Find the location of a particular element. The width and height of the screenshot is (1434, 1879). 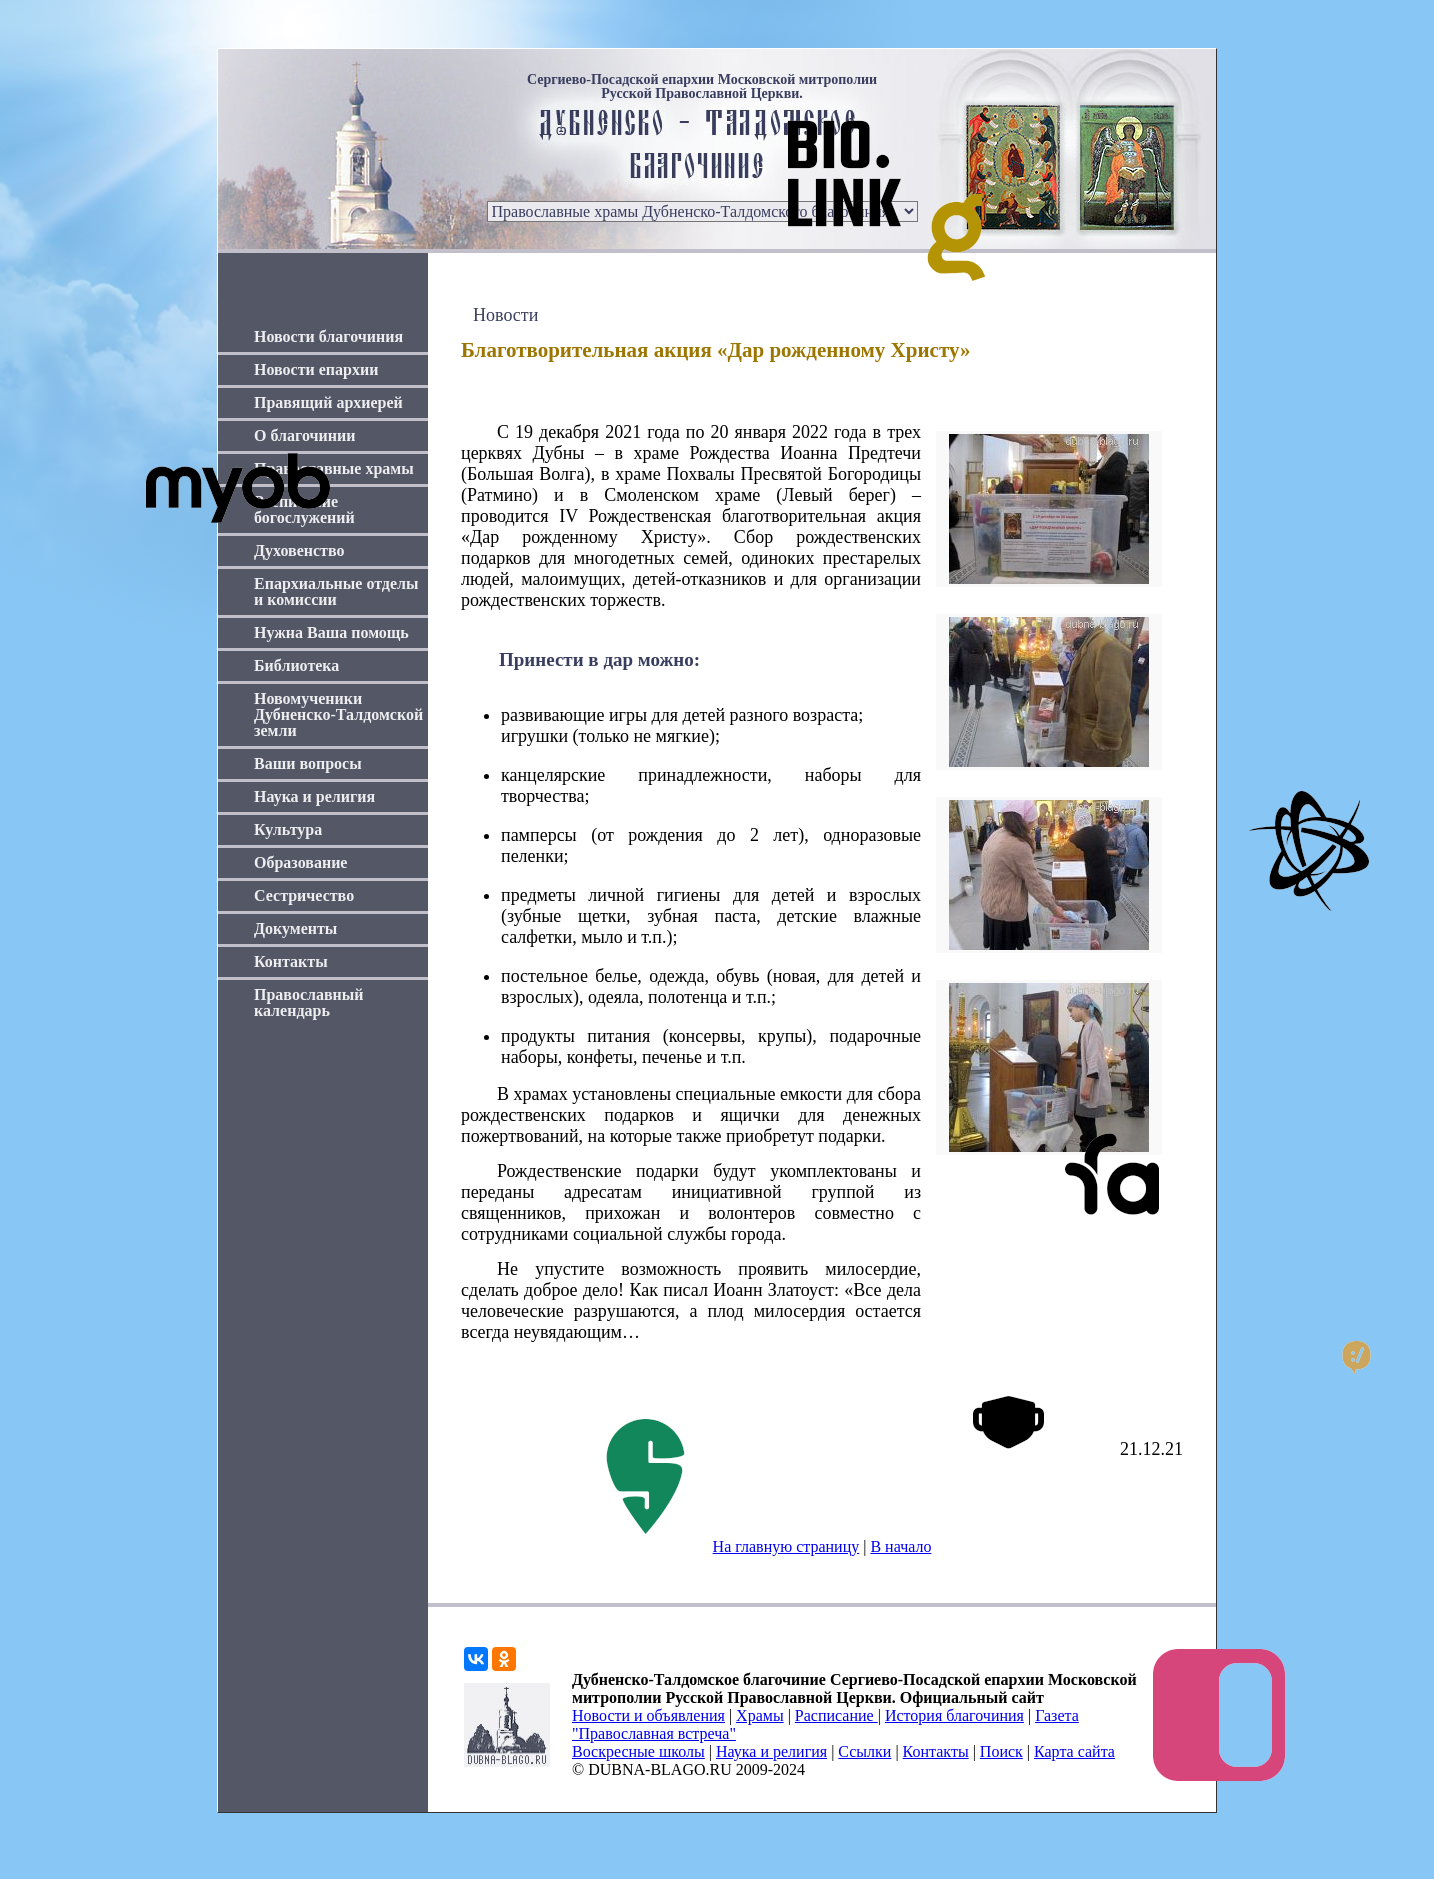

link to biolink profile is located at coordinates (844, 173).